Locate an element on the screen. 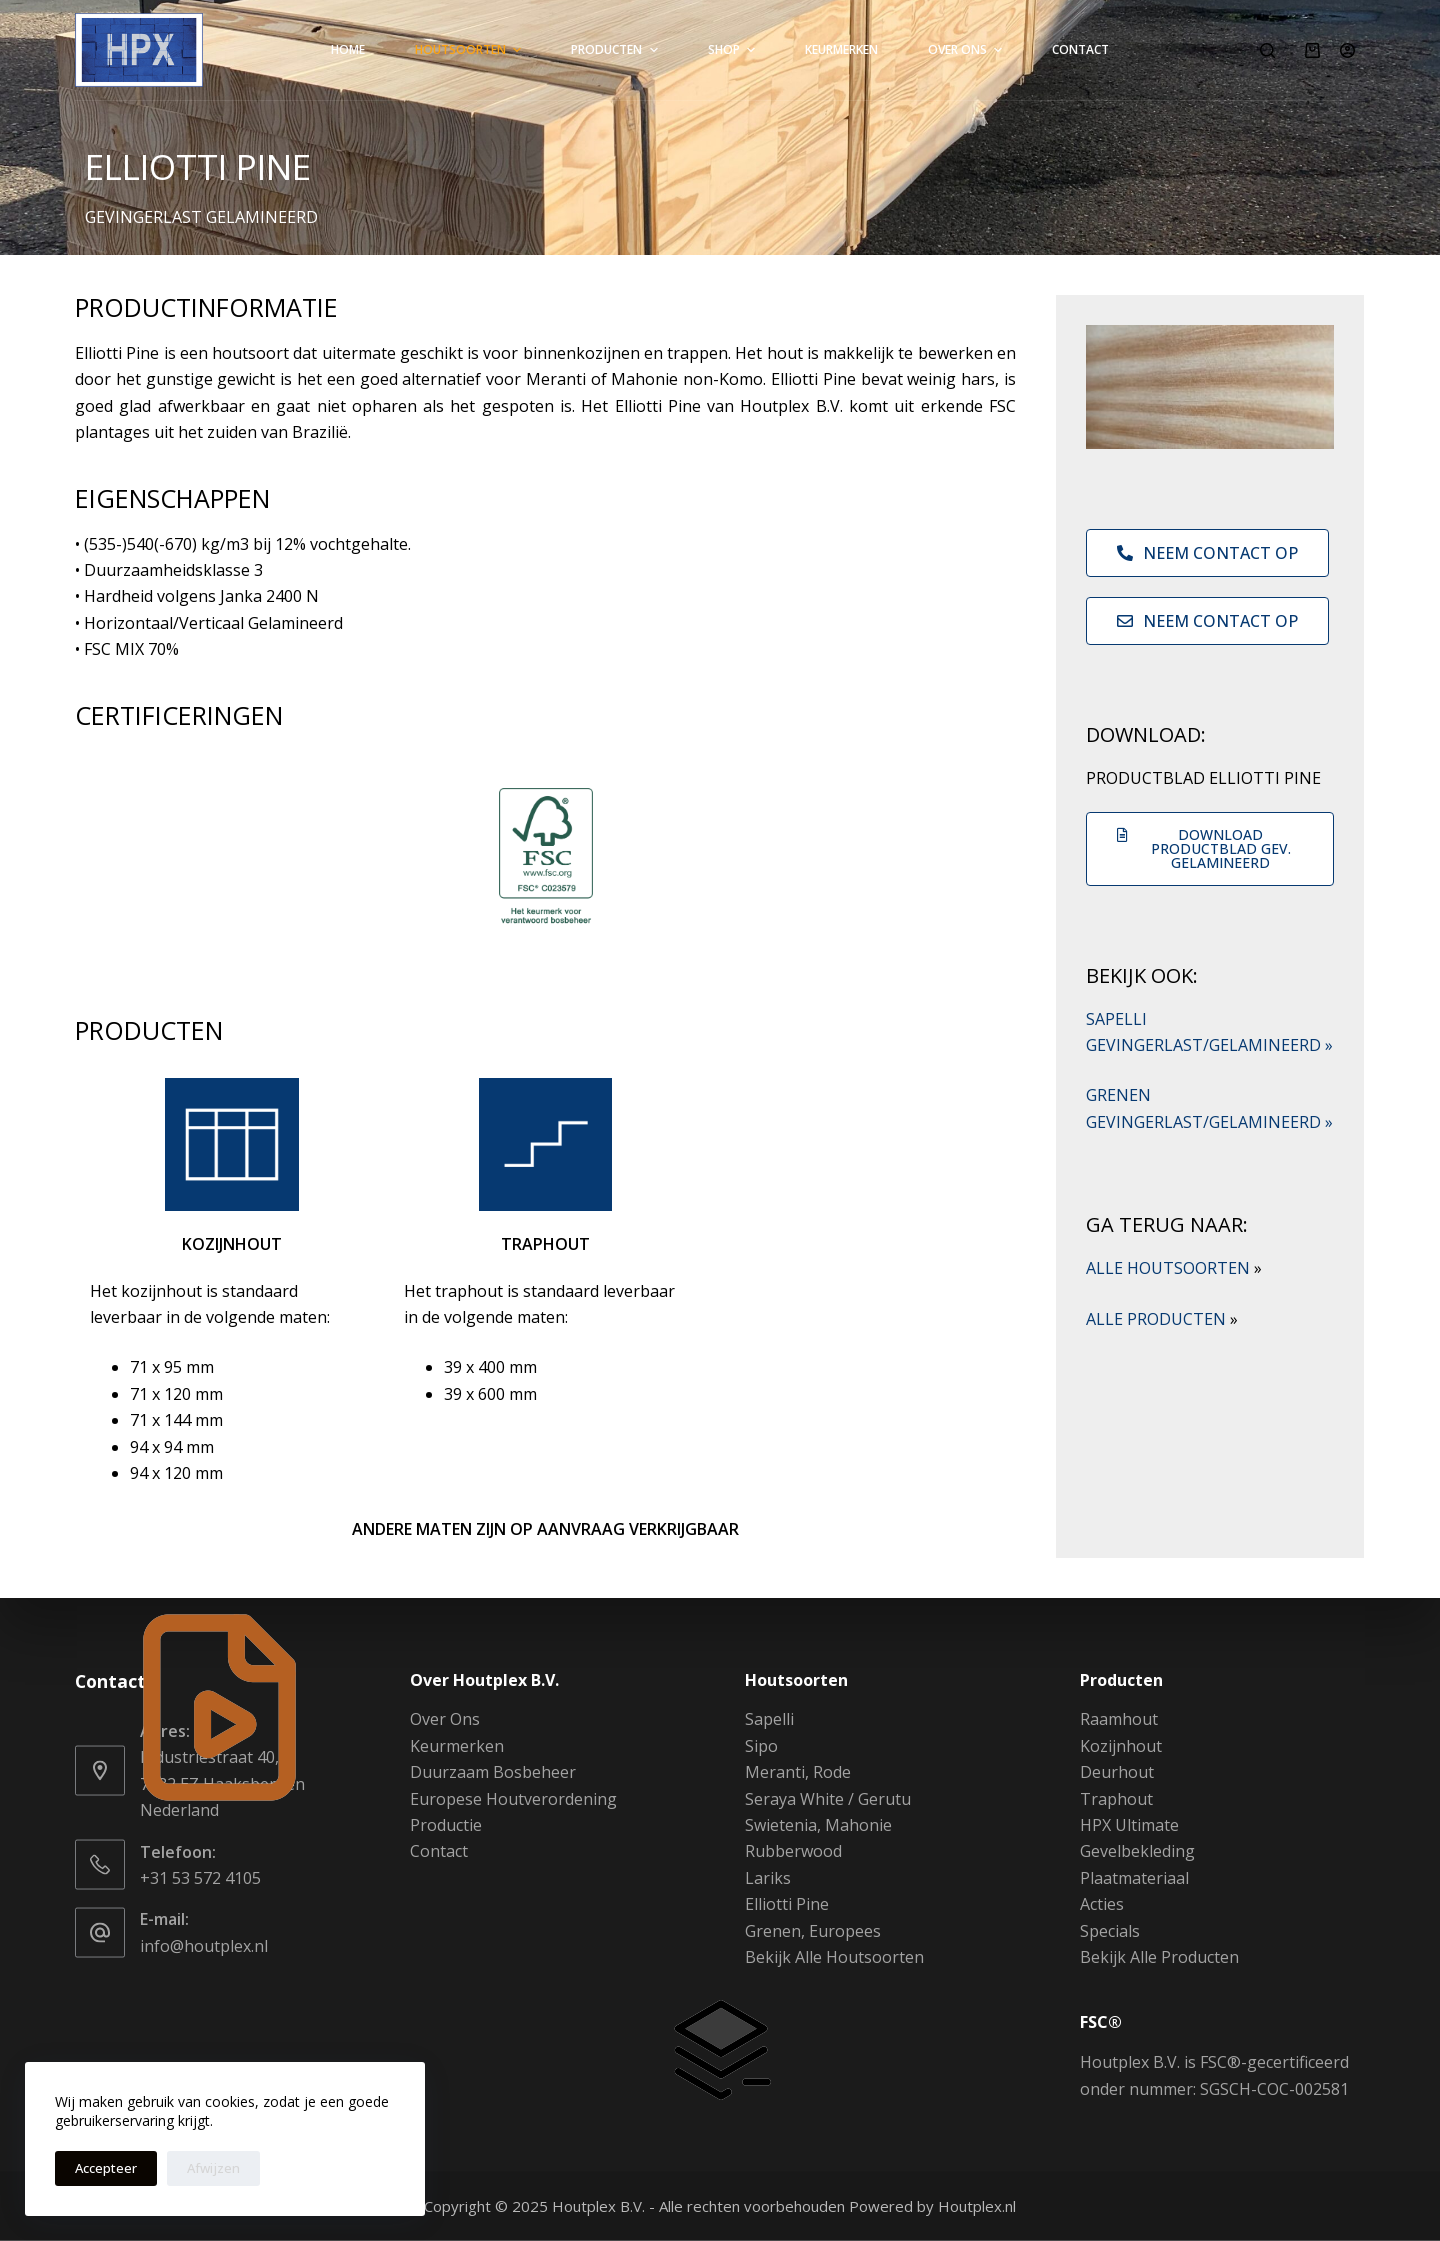 The image size is (1440, 2241). remove a layer from the stack is located at coordinates (721, 2050).